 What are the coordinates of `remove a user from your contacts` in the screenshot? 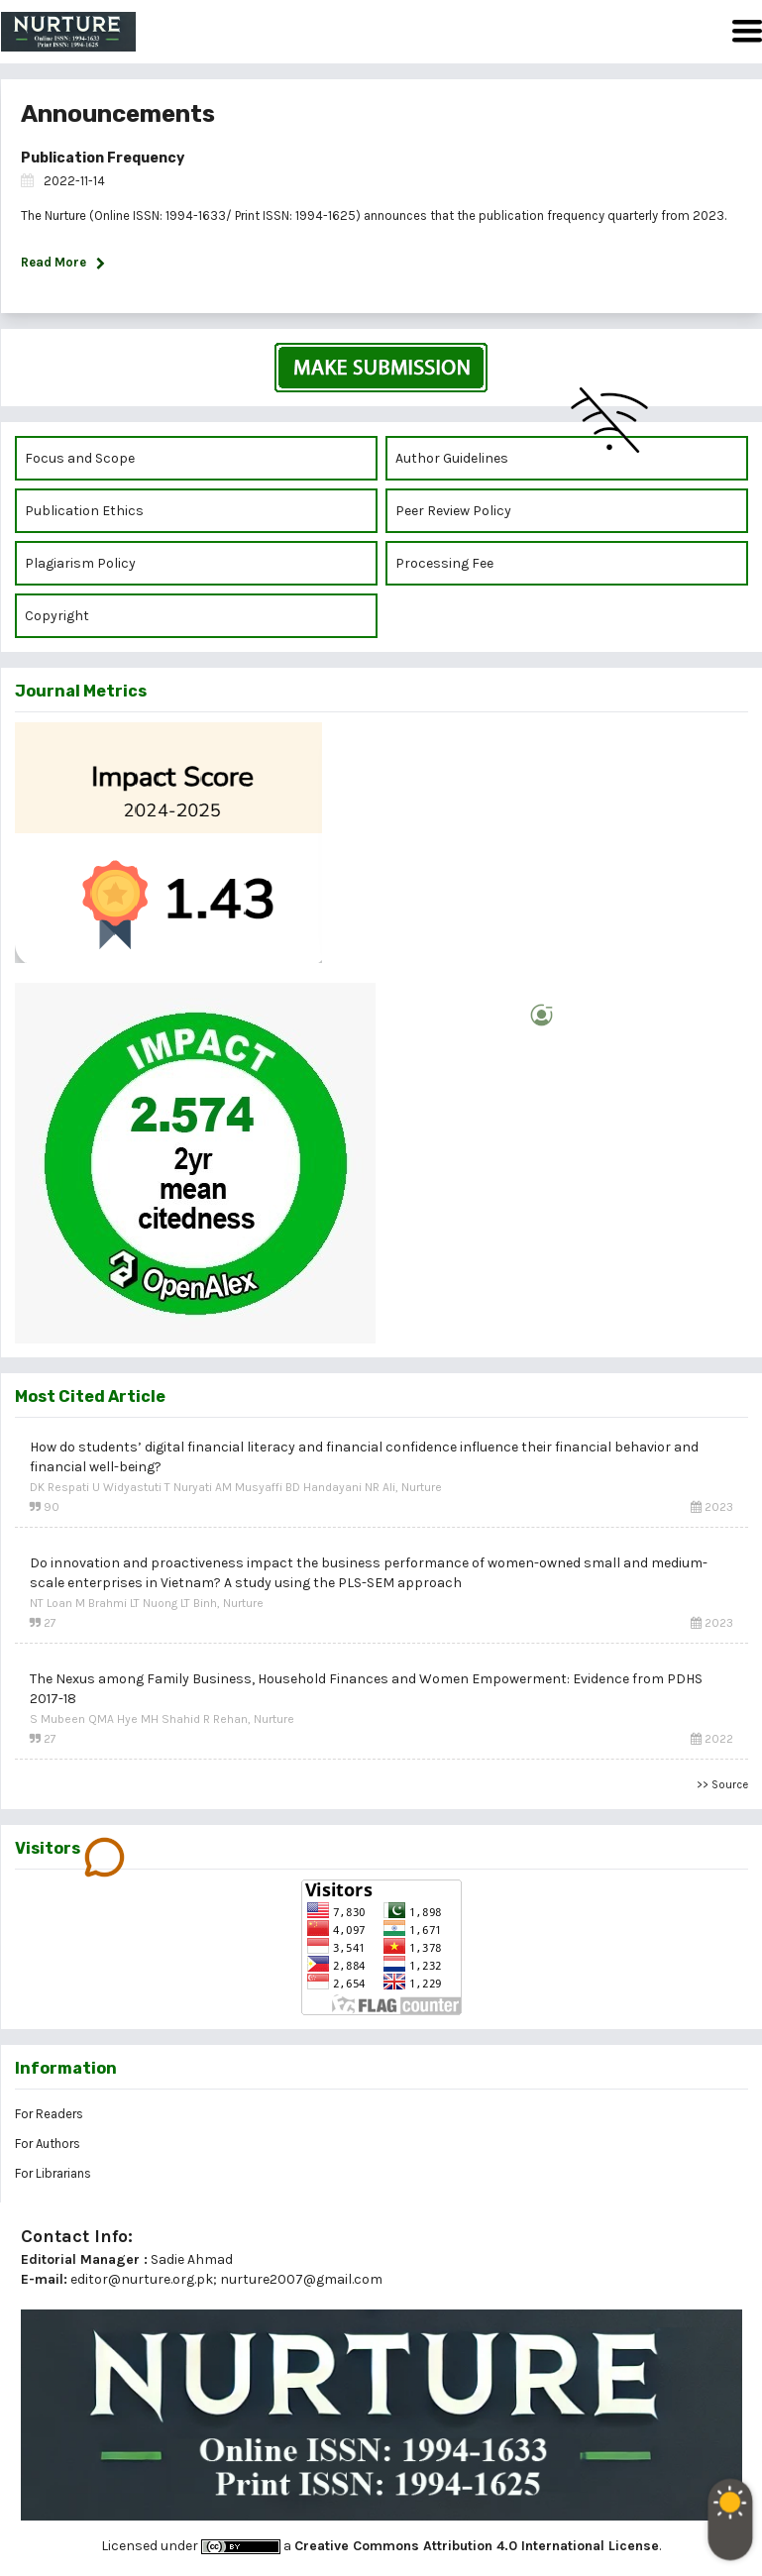 It's located at (541, 1015).